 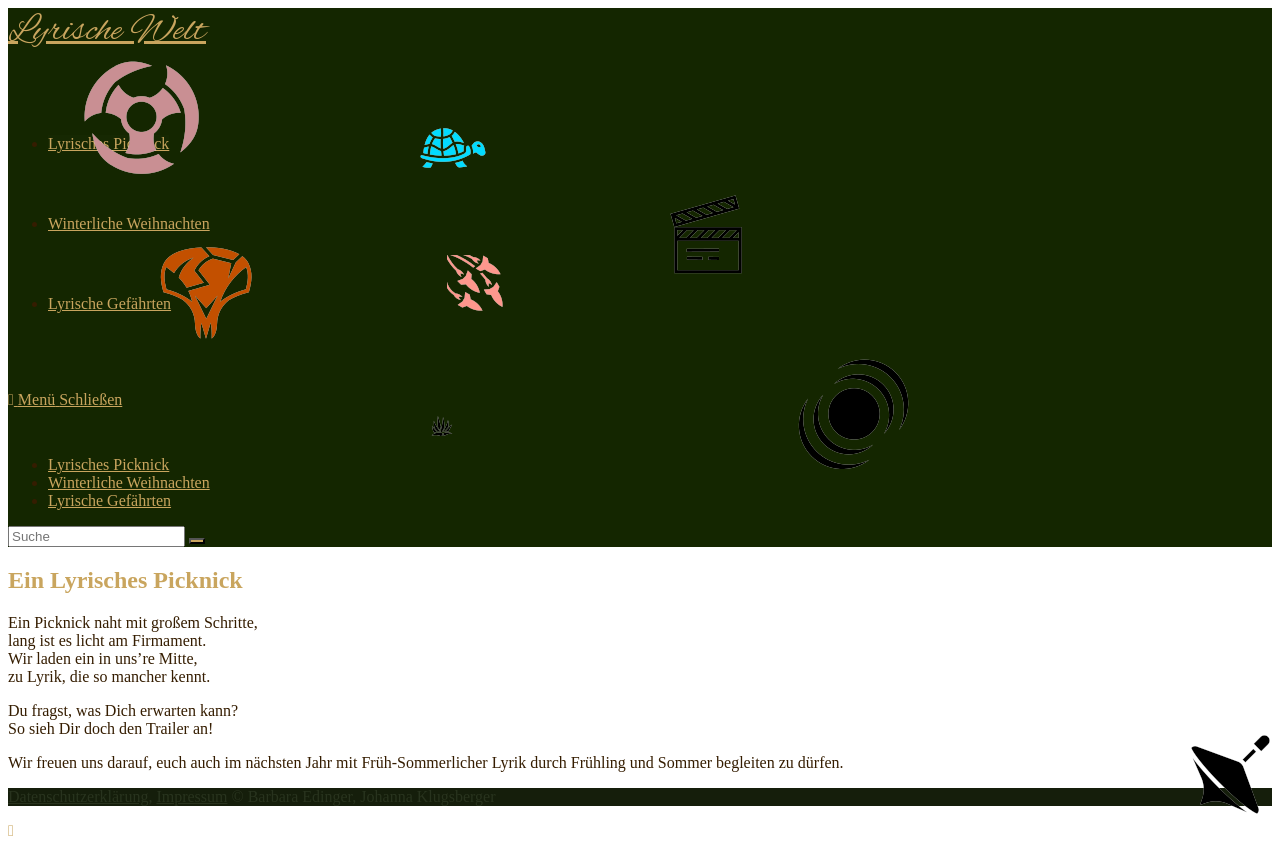 I want to click on play a spinning top mini-game, so click(x=1230, y=774).